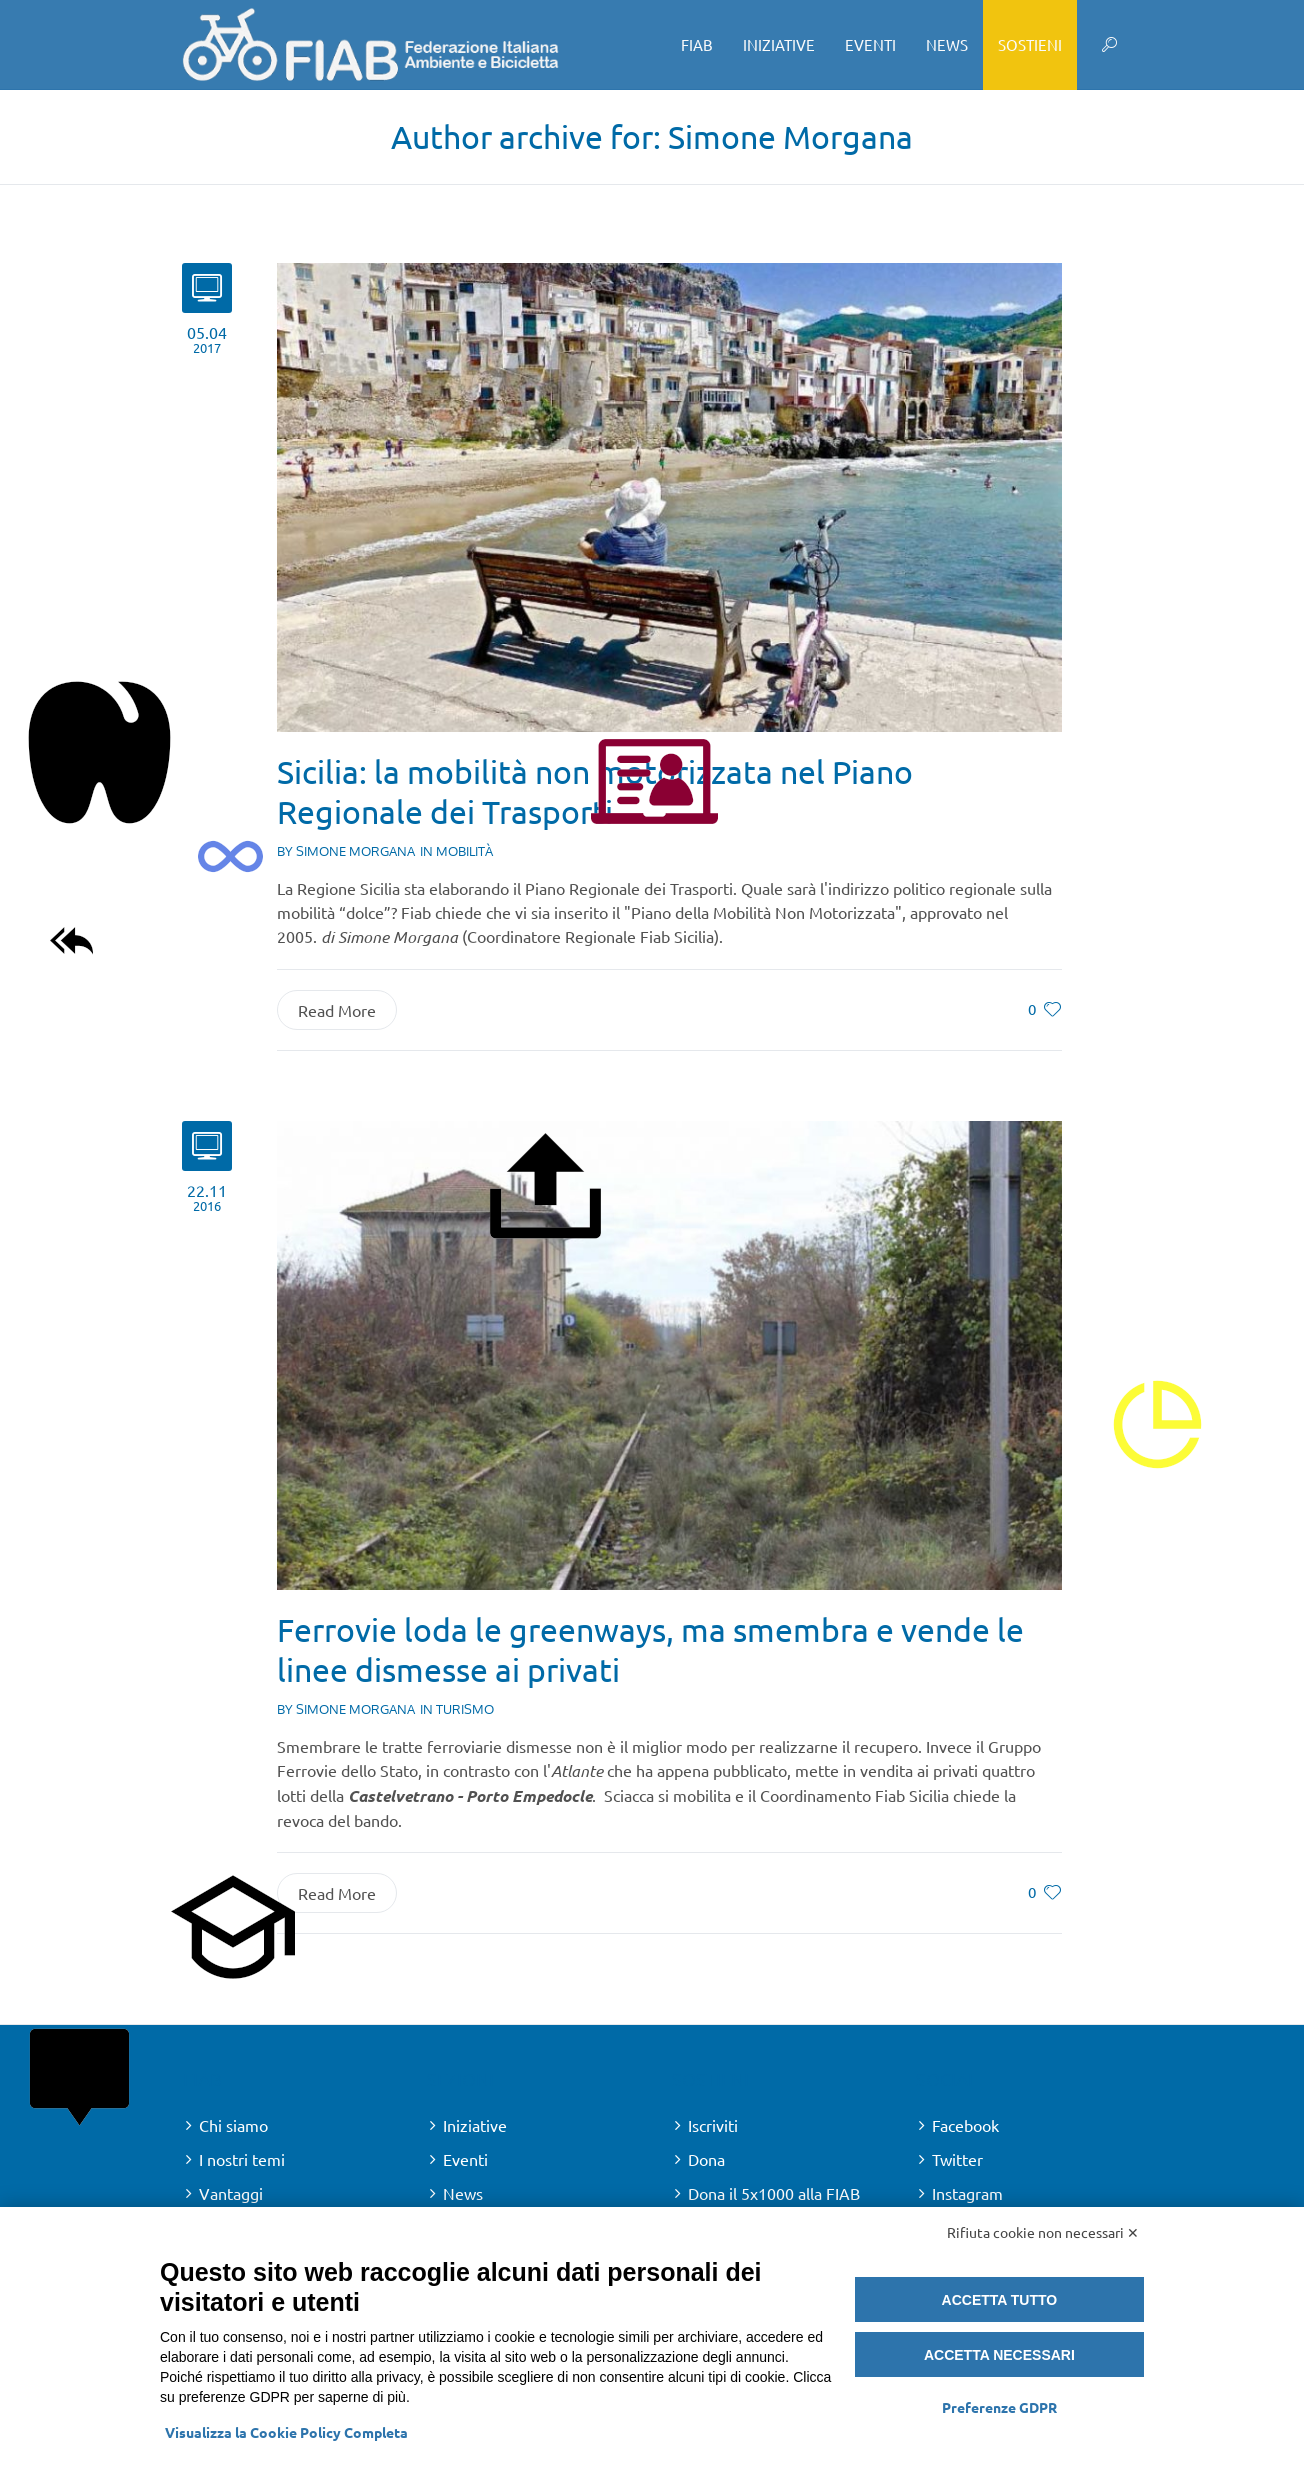 This screenshot has height=2489, width=1304. What do you see at coordinates (545, 1188) in the screenshot?
I see `upload a file or document` at bounding box center [545, 1188].